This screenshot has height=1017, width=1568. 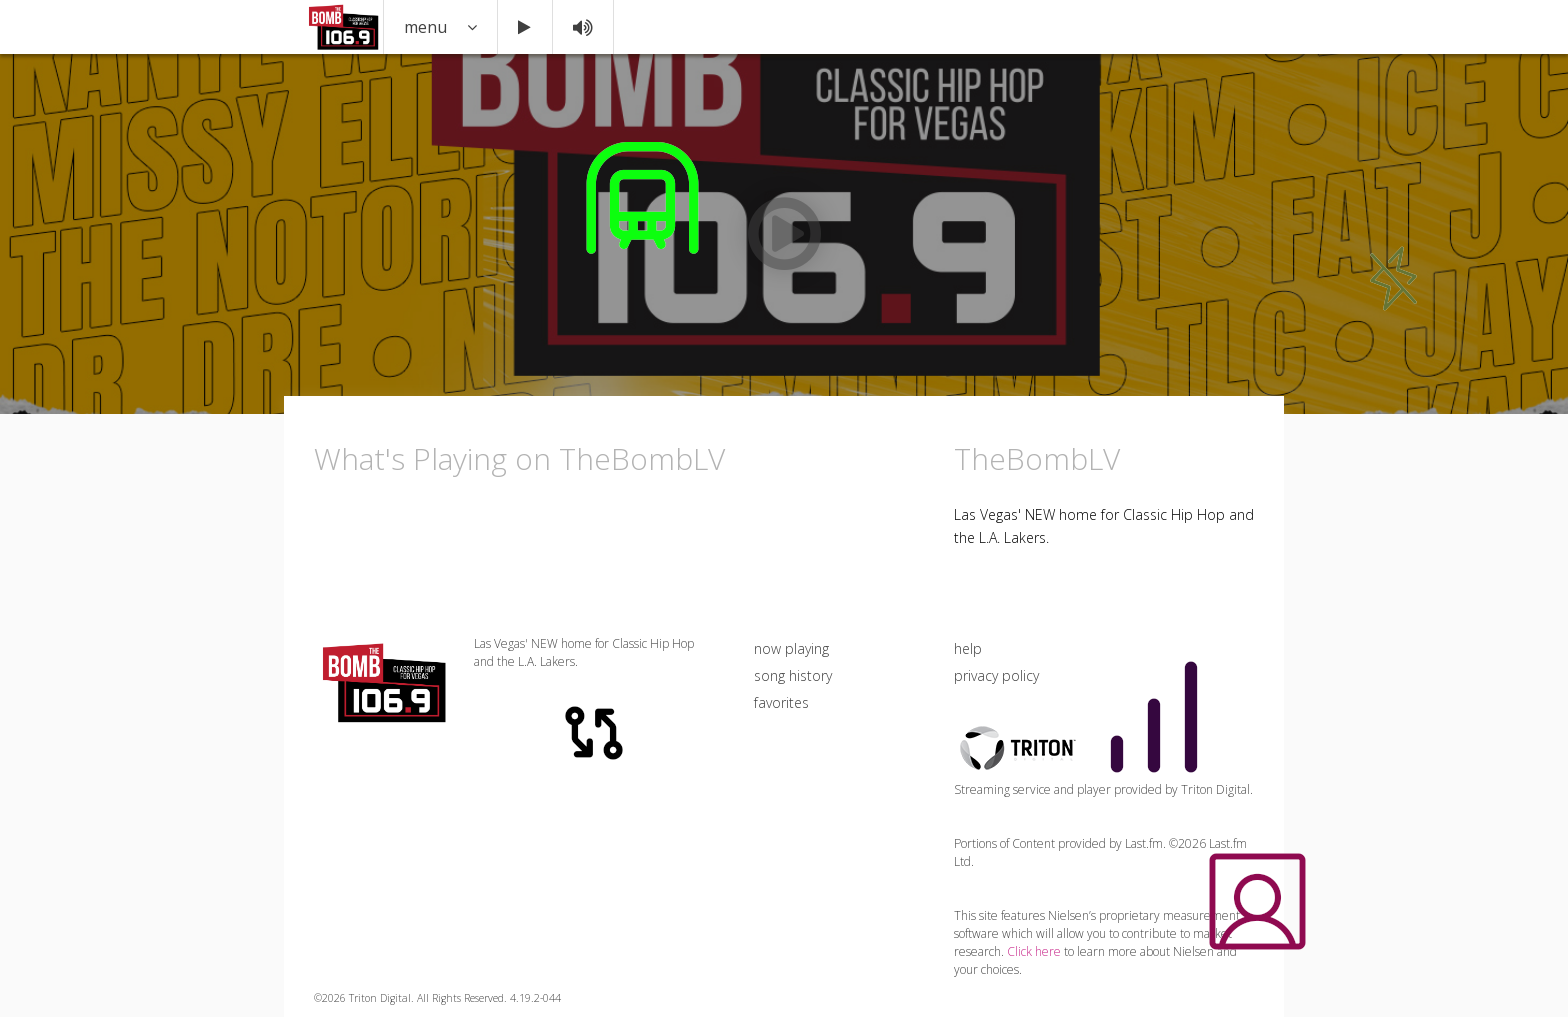 What do you see at coordinates (1154, 717) in the screenshot?
I see `view analytics or statistics` at bounding box center [1154, 717].